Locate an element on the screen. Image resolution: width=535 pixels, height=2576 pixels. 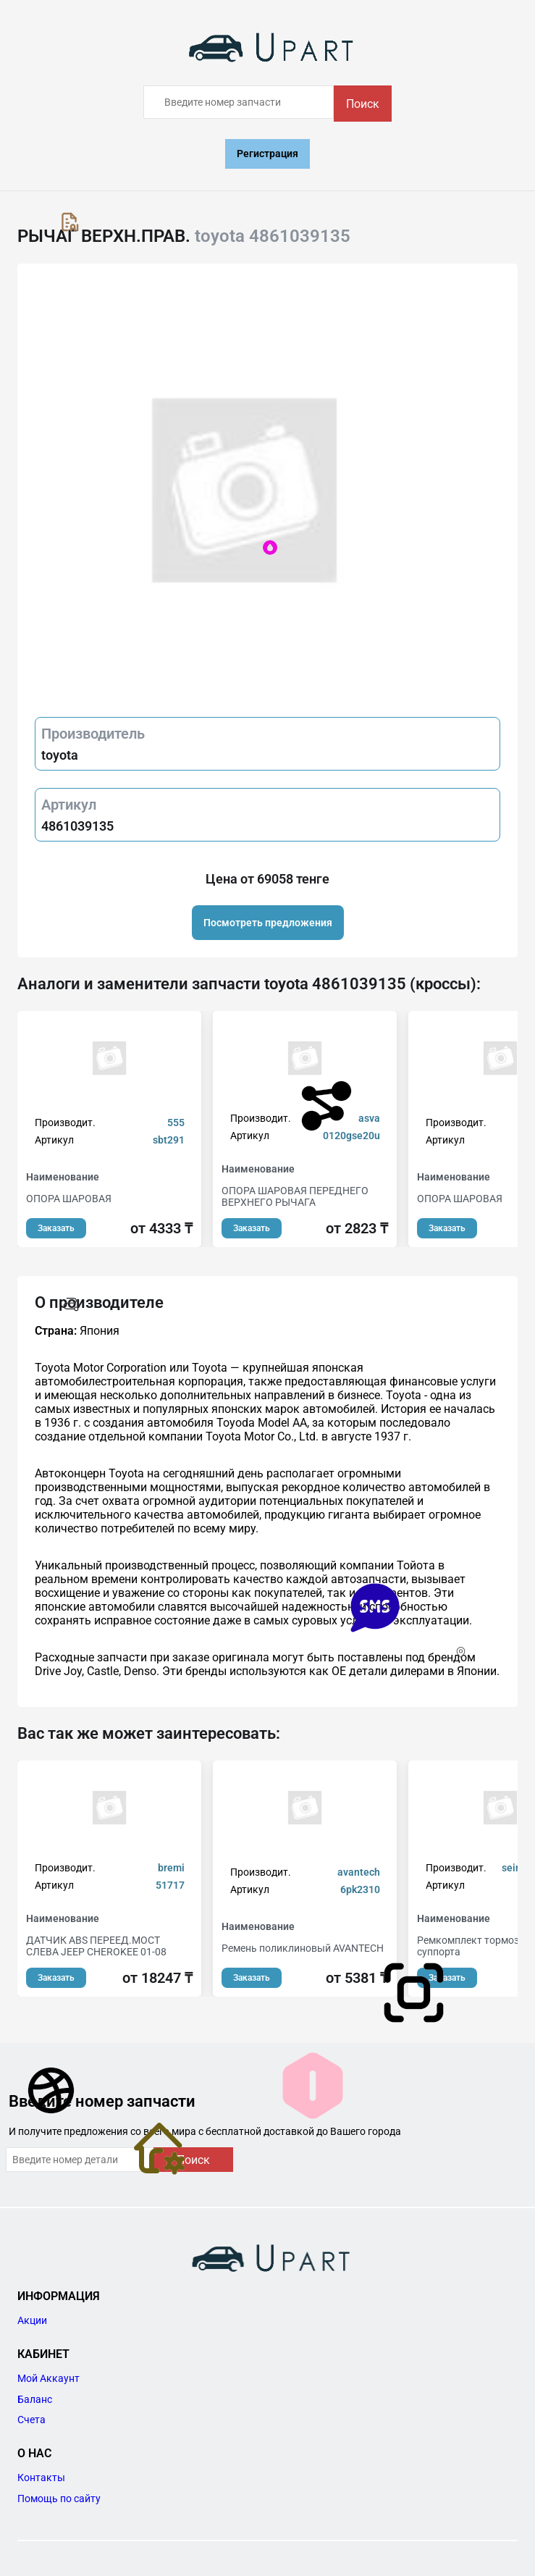
open text messaging app is located at coordinates (375, 1608).